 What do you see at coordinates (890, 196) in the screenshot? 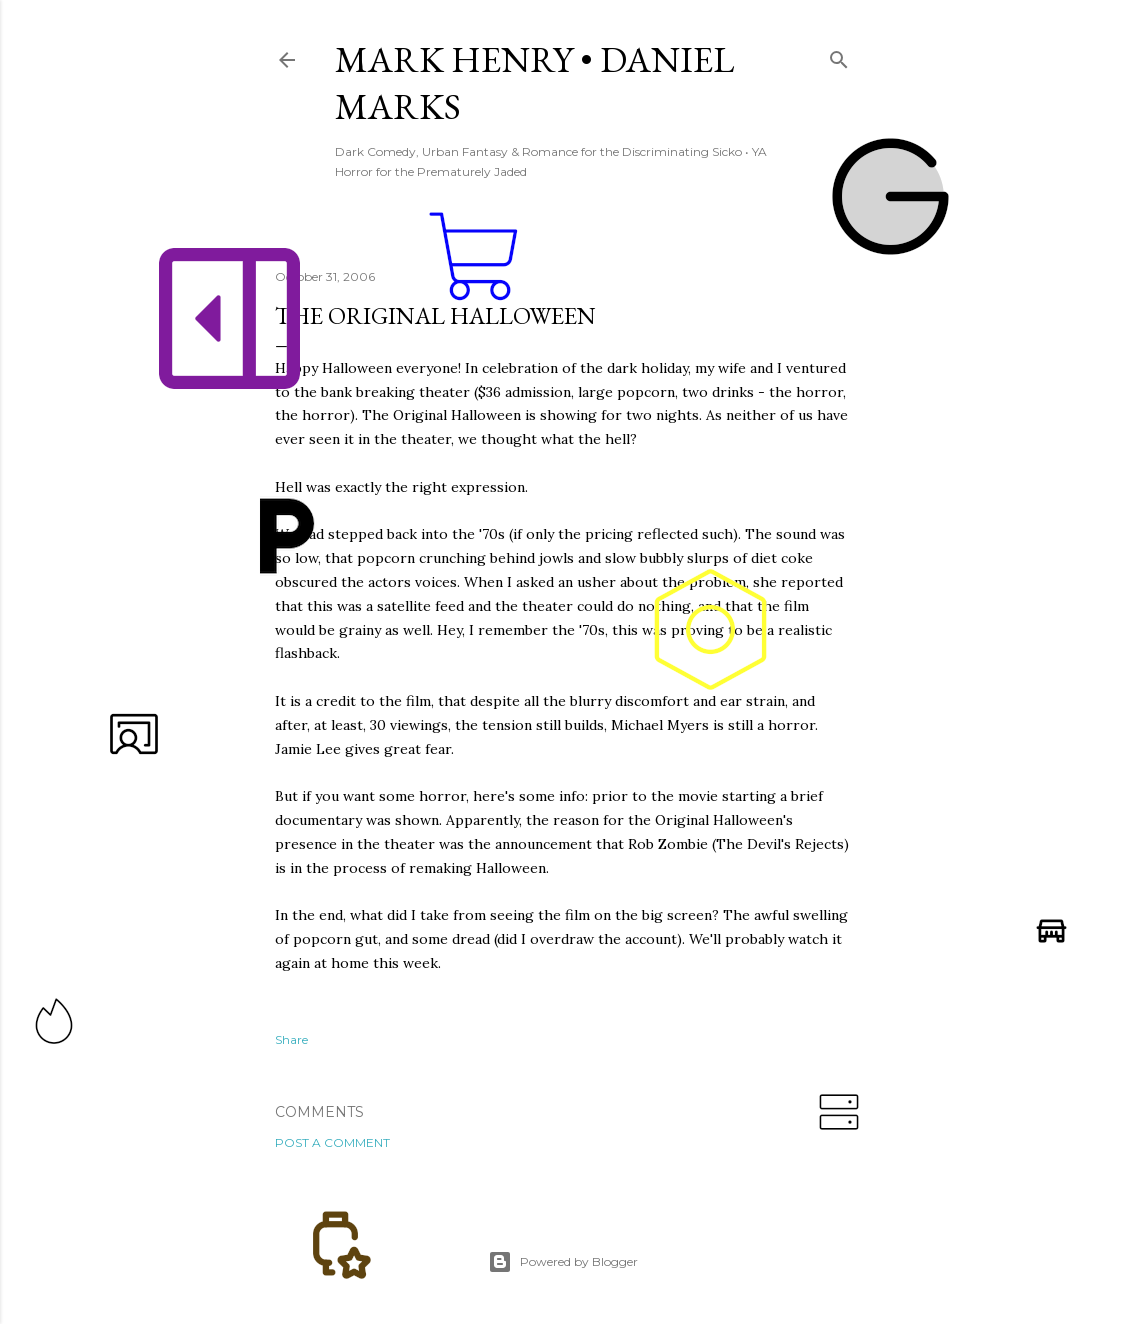
I see `sign in with Google` at bounding box center [890, 196].